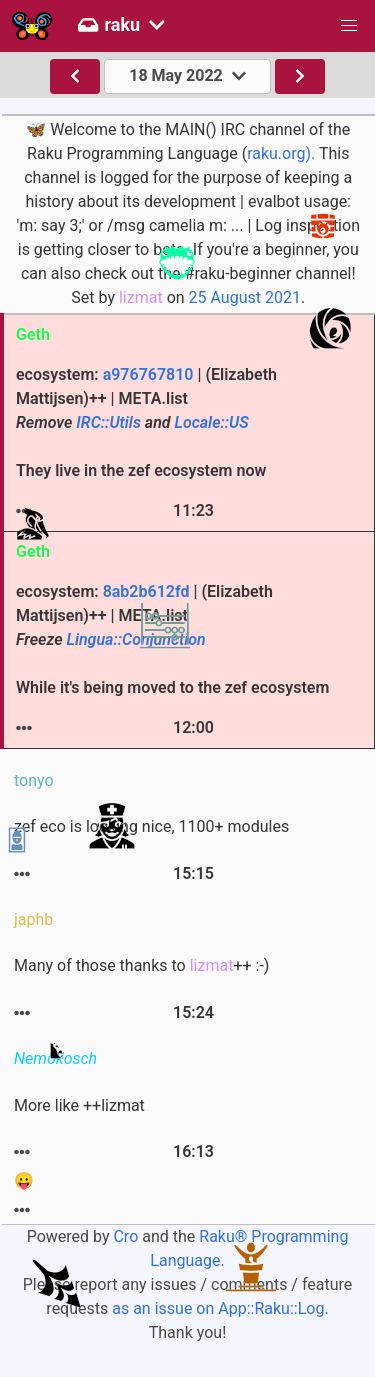 The width and height of the screenshot is (375, 1377). Describe the element at coordinates (330, 328) in the screenshot. I see `indicates a monster or creature ability in a game interface` at that location.